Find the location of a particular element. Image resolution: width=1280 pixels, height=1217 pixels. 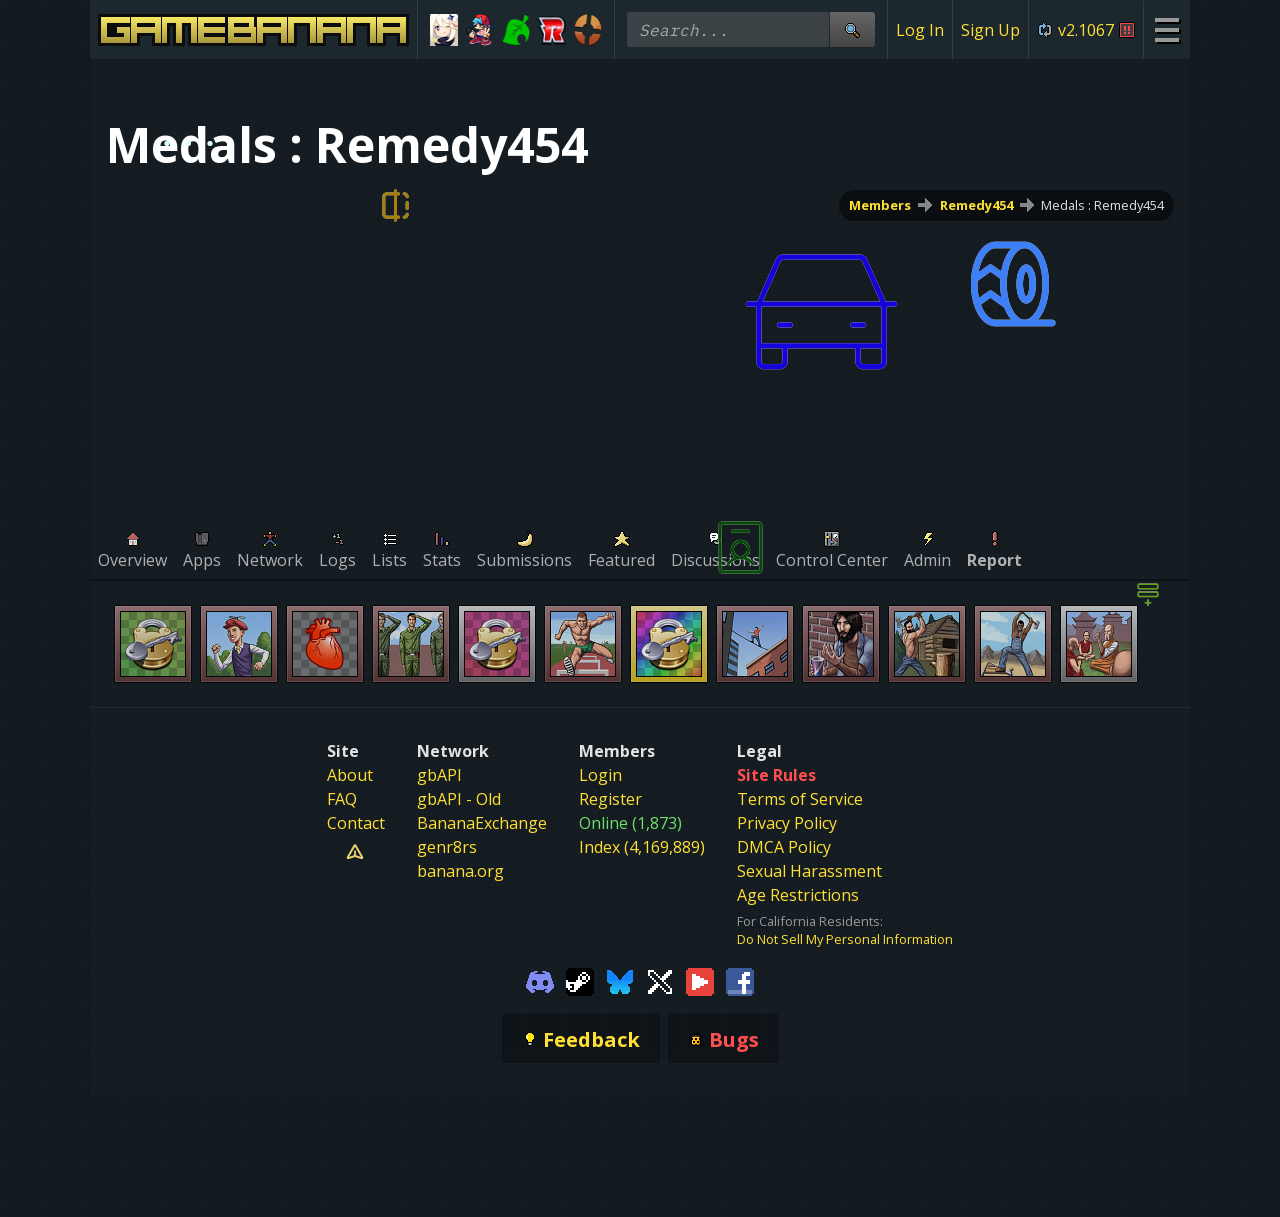

access more options or actions is located at coordinates (188, 143).